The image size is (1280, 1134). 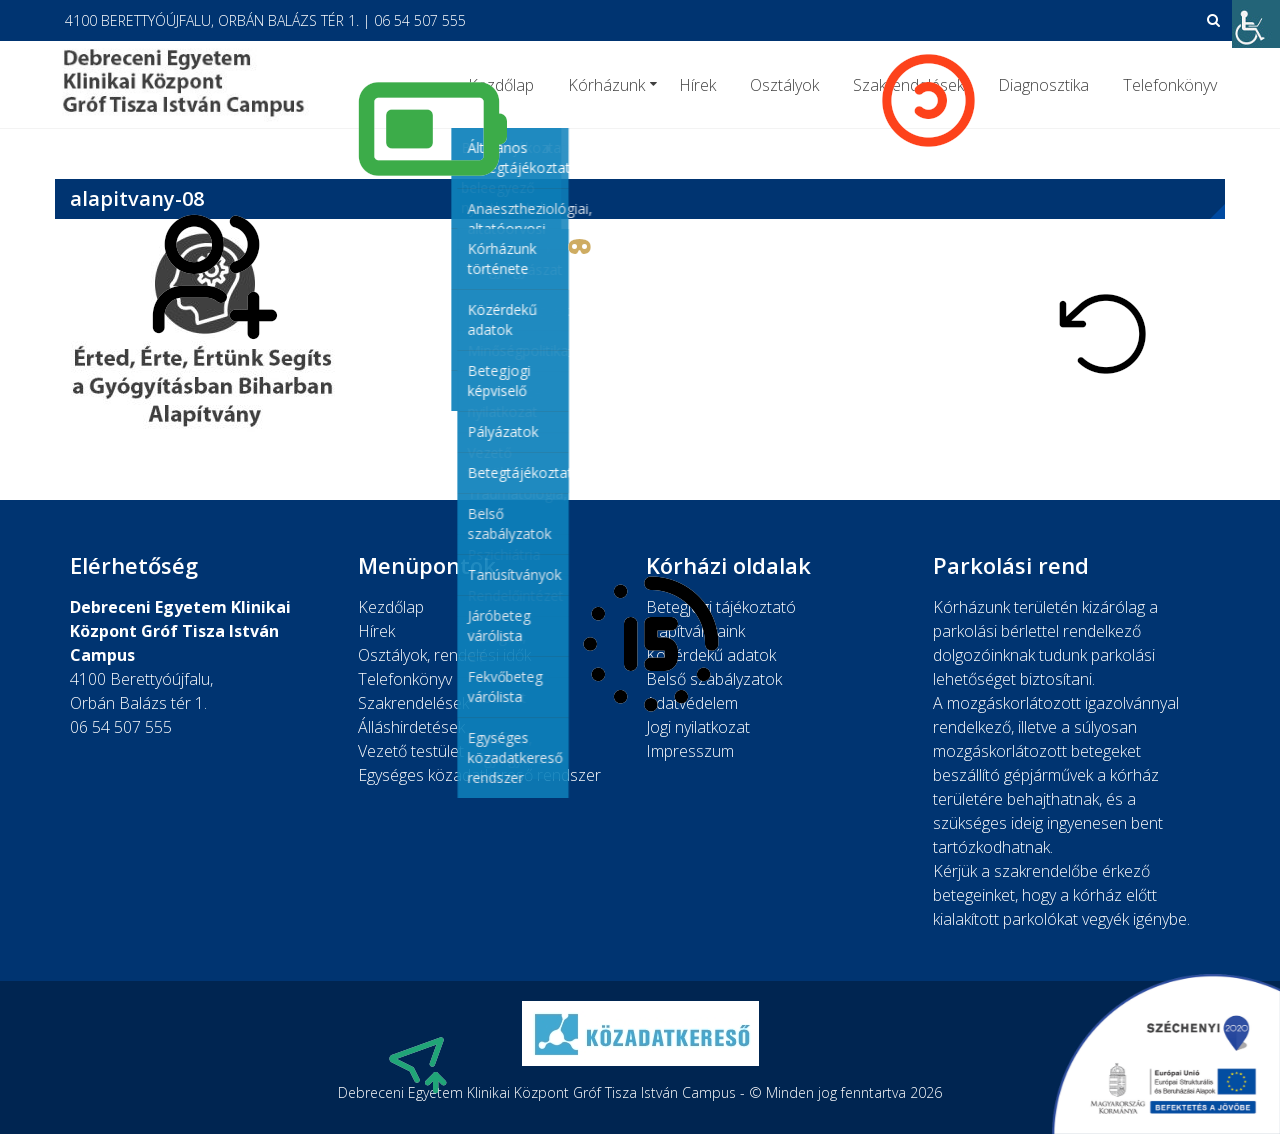 What do you see at coordinates (417, 1064) in the screenshot?
I see `upload or share your current location` at bounding box center [417, 1064].